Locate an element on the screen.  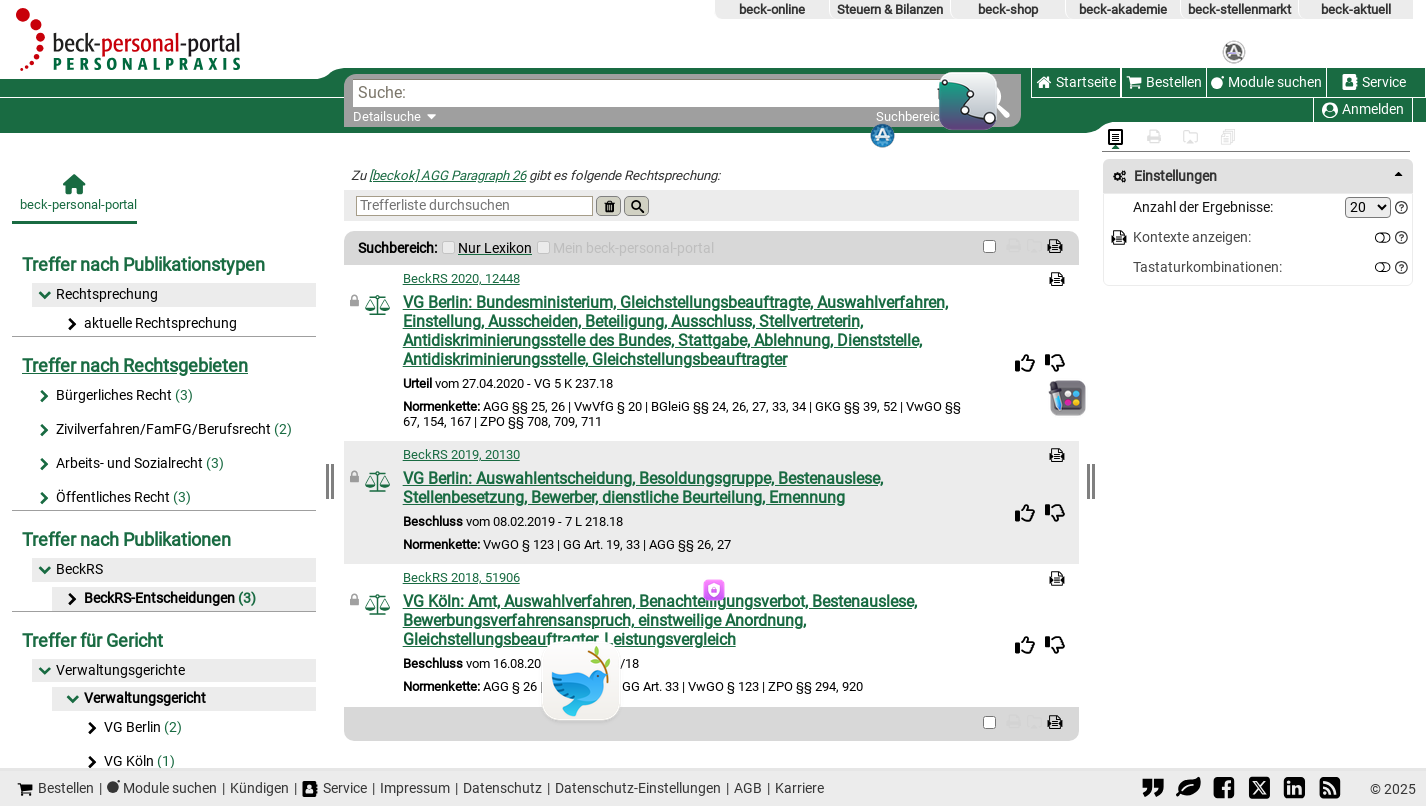
open ente auth two-factor authentication app is located at coordinates (714, 590).